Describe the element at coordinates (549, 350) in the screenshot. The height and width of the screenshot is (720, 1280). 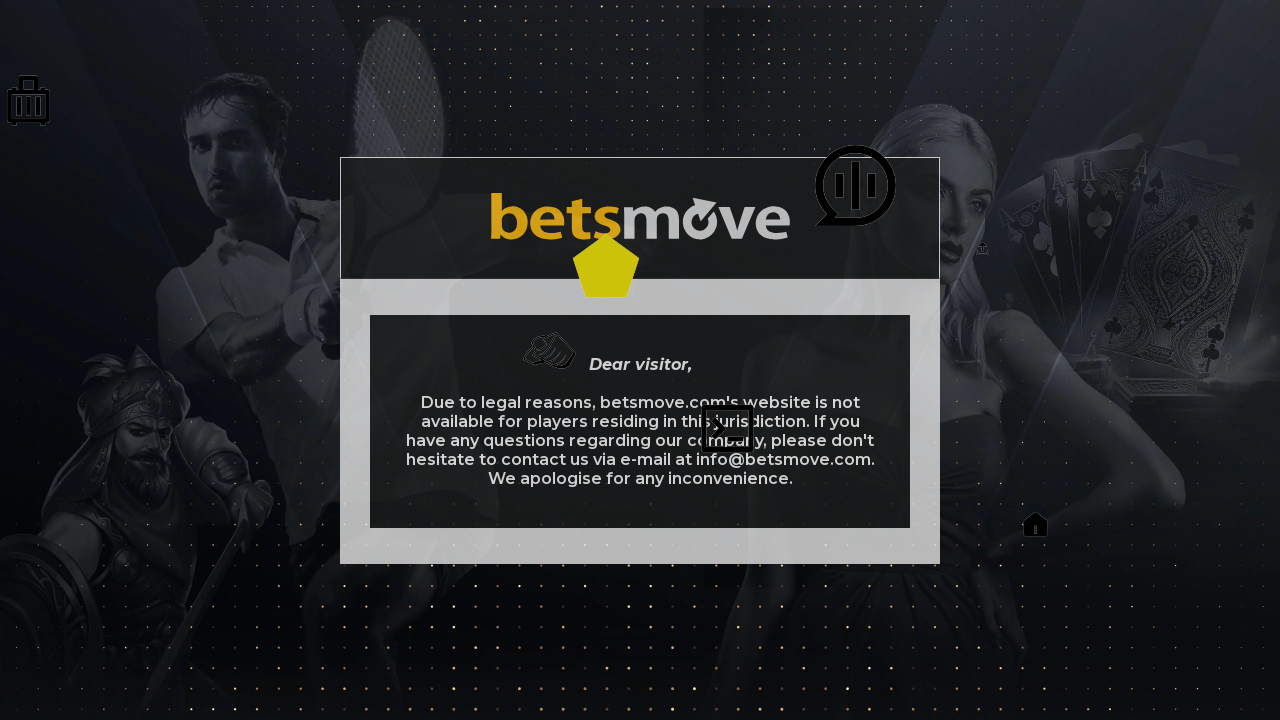
I see `lefthook git hooks manager logo` at that location.